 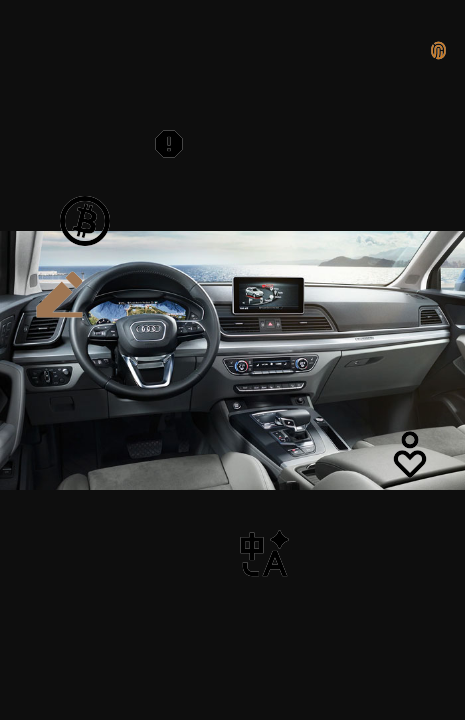 What do you see at coordinates (410, 455) in the screenshot?
I see `empathize or show compassion for others` at bounding box center [410, 455].